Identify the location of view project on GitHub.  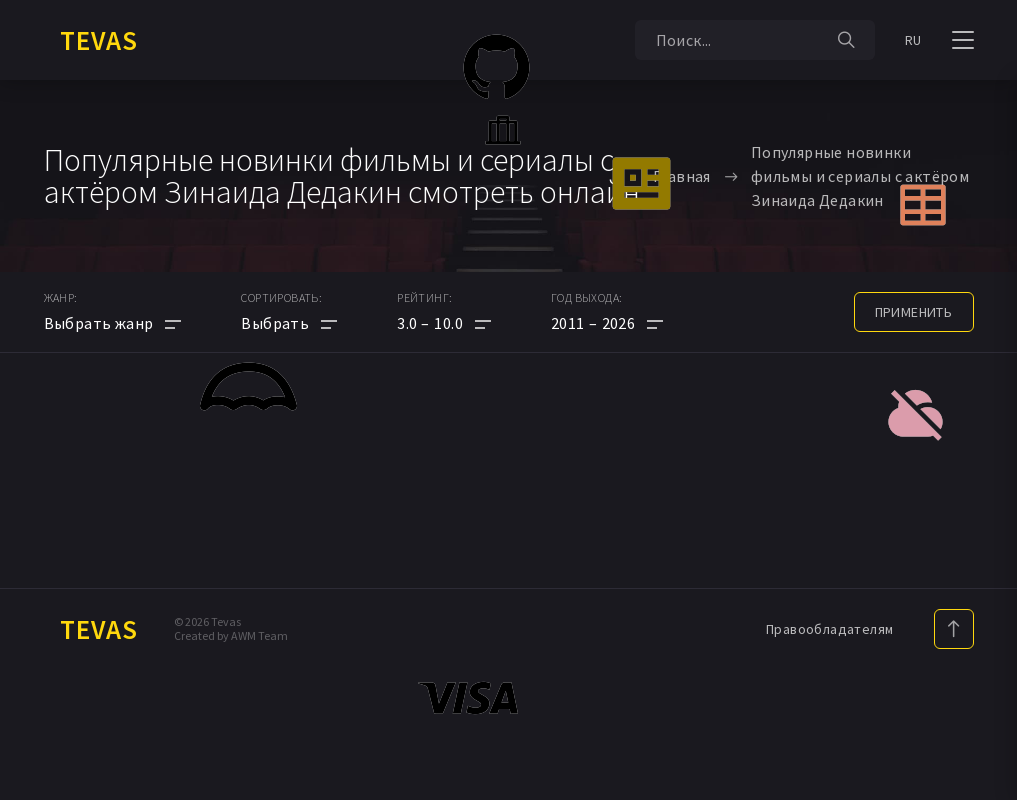
(496, 67).